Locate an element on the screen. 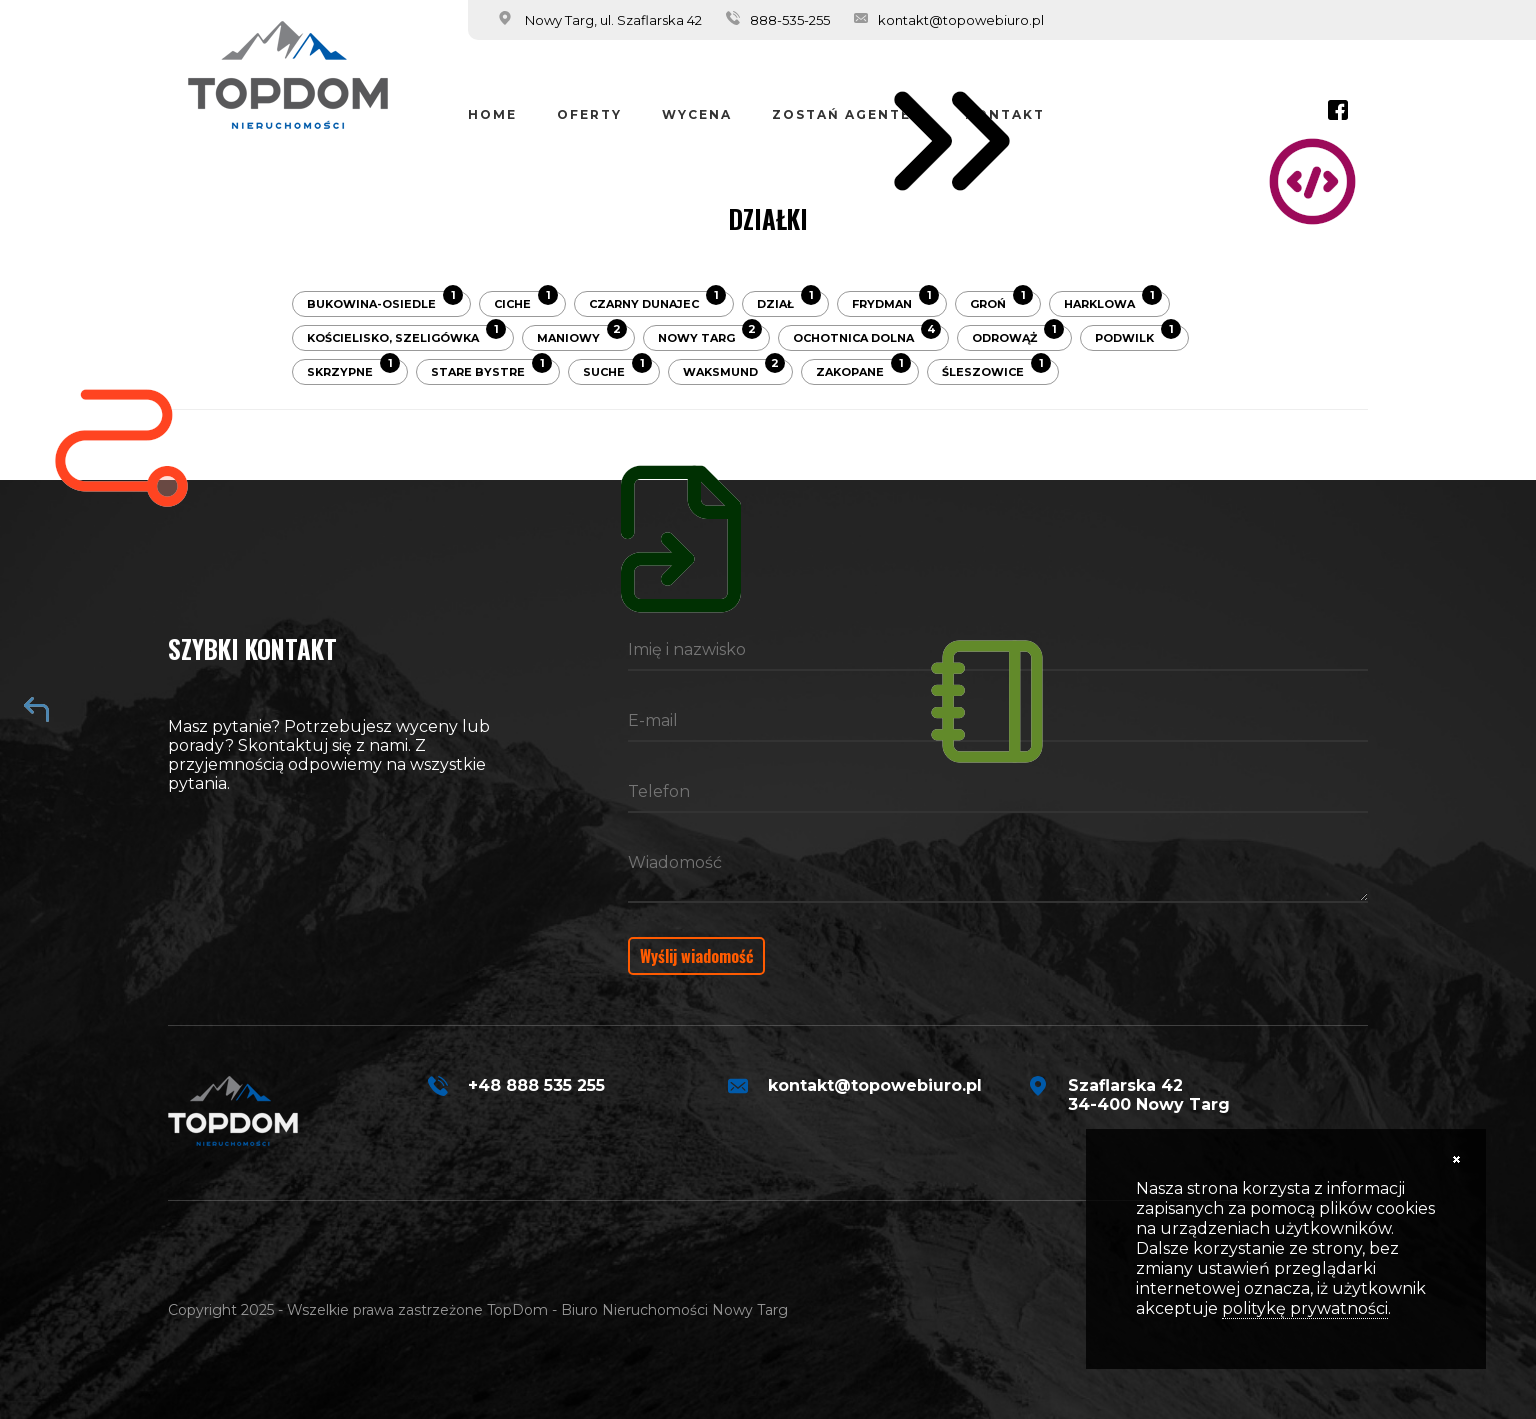 This screenshot has height=1419, width=1536. access code or developer settings is located at coordinates (1312, 181).